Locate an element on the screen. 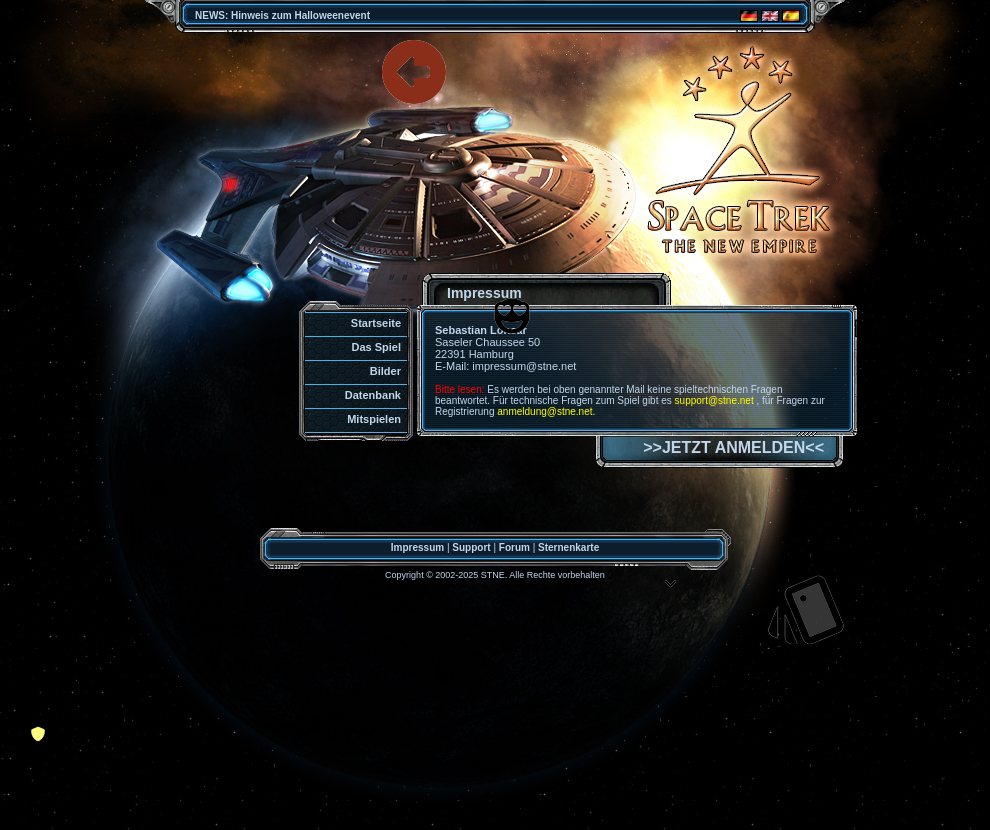 The width and height of the screenshot is (990, 830). security or protection settings is located at coordinates (38, 734).